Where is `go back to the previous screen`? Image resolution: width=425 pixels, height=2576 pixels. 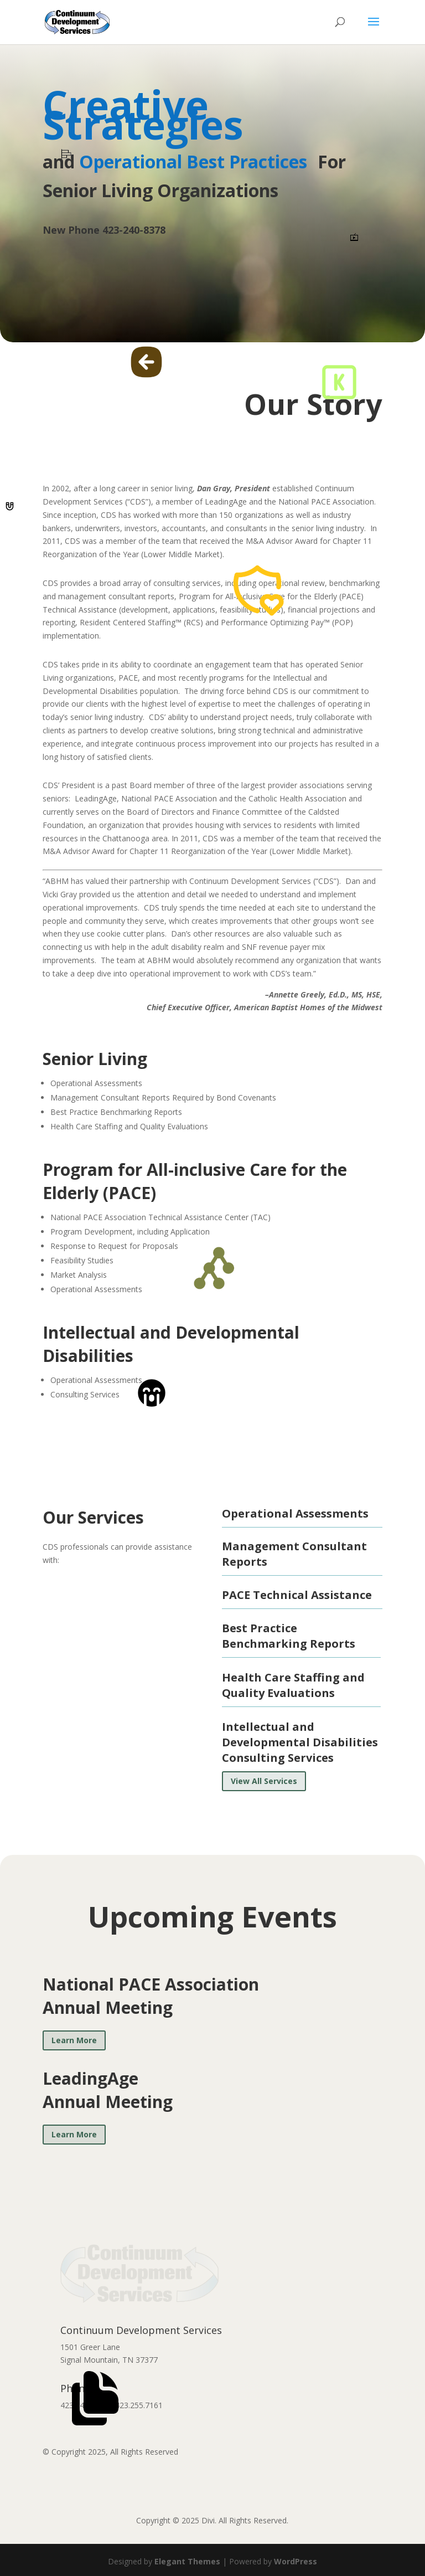
go back to the previous screen is located at coordinates (146, 362).